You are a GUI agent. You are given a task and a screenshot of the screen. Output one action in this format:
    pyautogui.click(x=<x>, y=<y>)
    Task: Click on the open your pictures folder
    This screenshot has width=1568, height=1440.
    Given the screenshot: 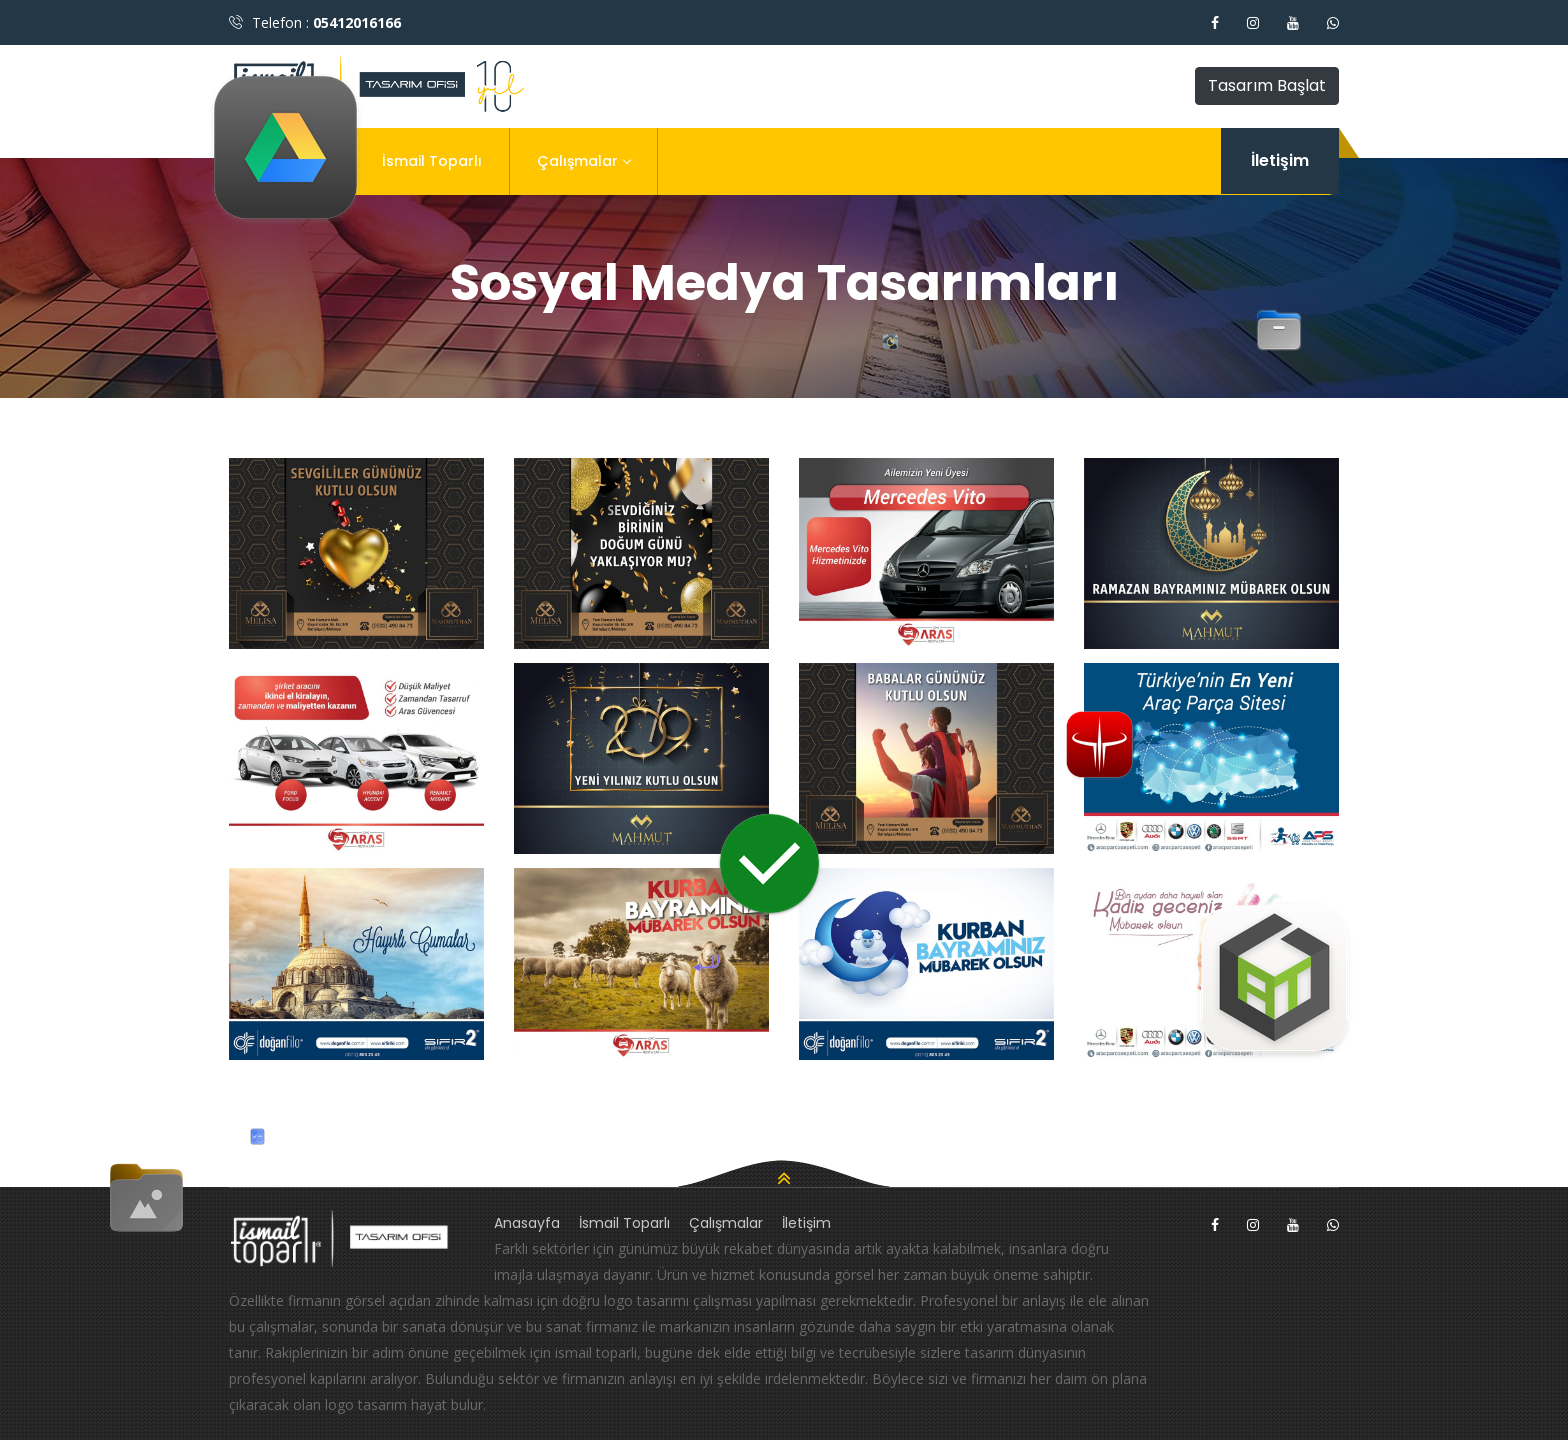 What is the action you would take?
    pyautogui.click(x=146, y=1197)
    